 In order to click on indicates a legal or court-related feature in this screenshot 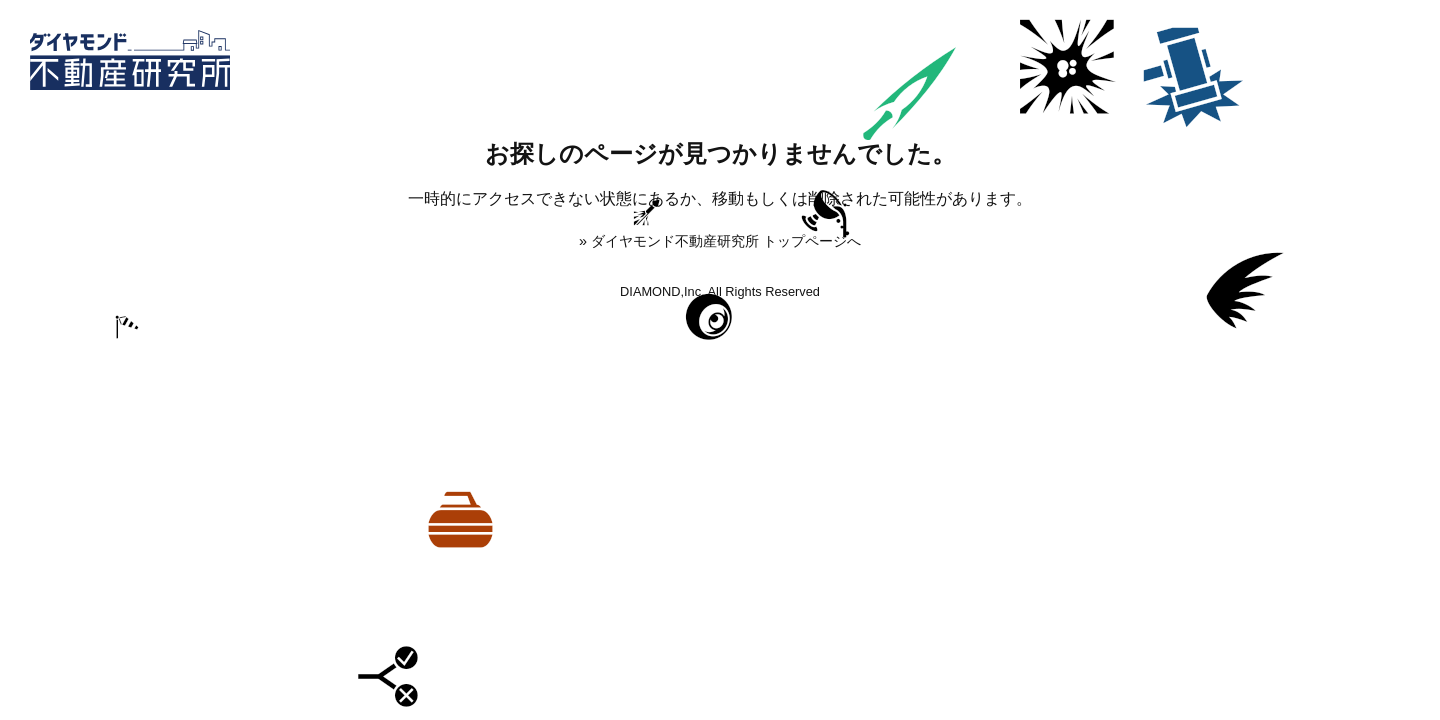, I will do `click(1193, 77)`.